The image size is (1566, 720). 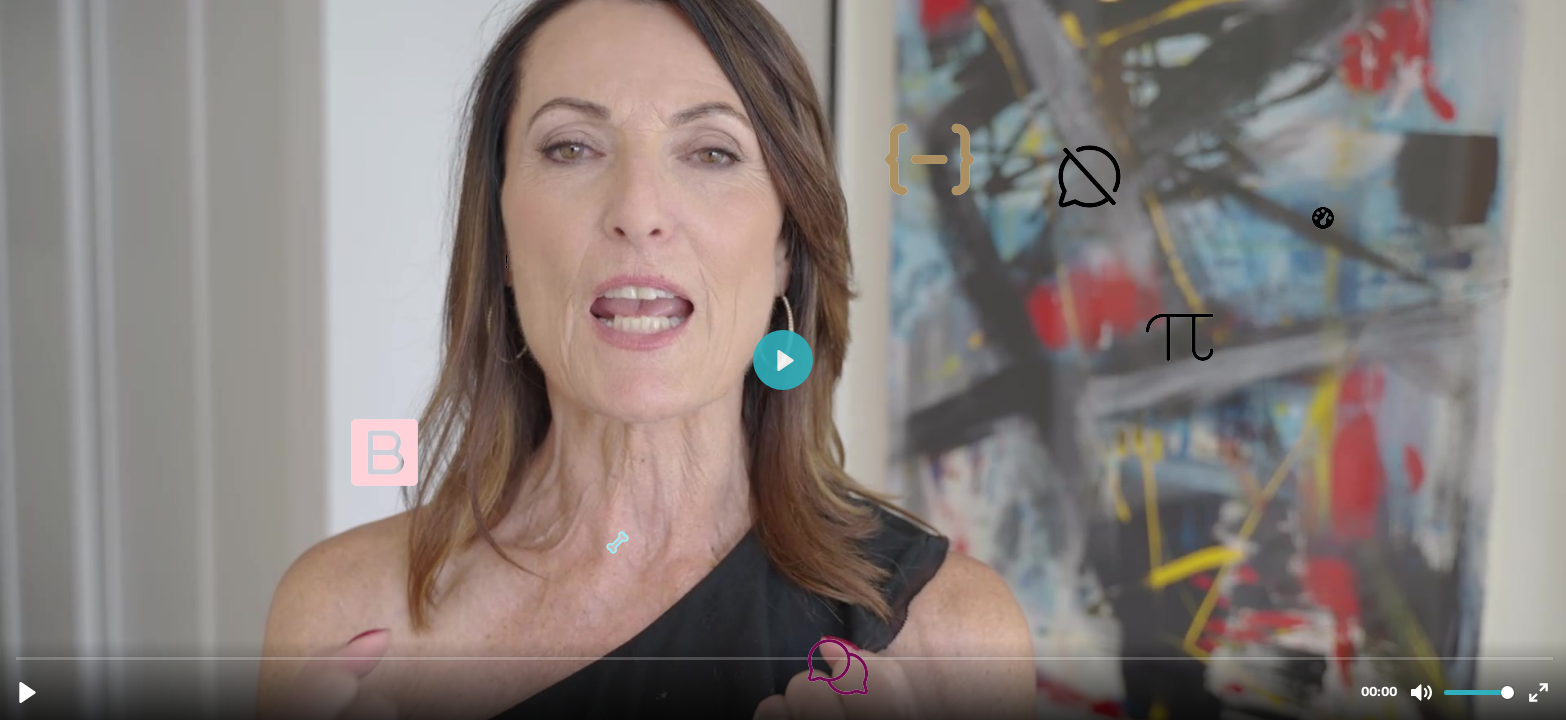 I want to click on remove a code block or snippet, so click(x=929, y=159).